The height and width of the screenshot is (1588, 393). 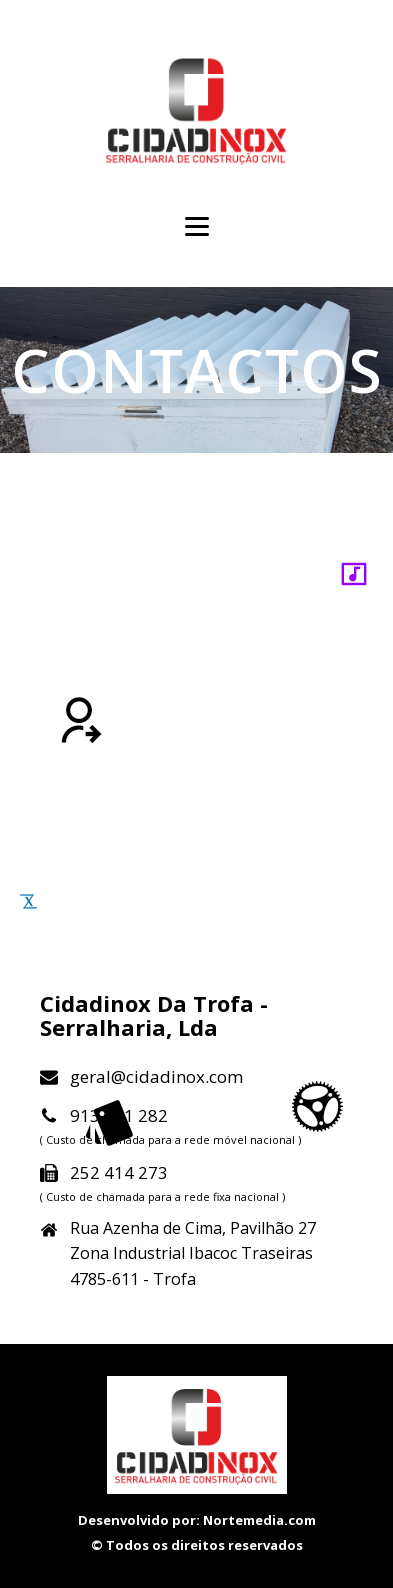 I want to click on actix web framework logo, so click(x=317, y=1106).